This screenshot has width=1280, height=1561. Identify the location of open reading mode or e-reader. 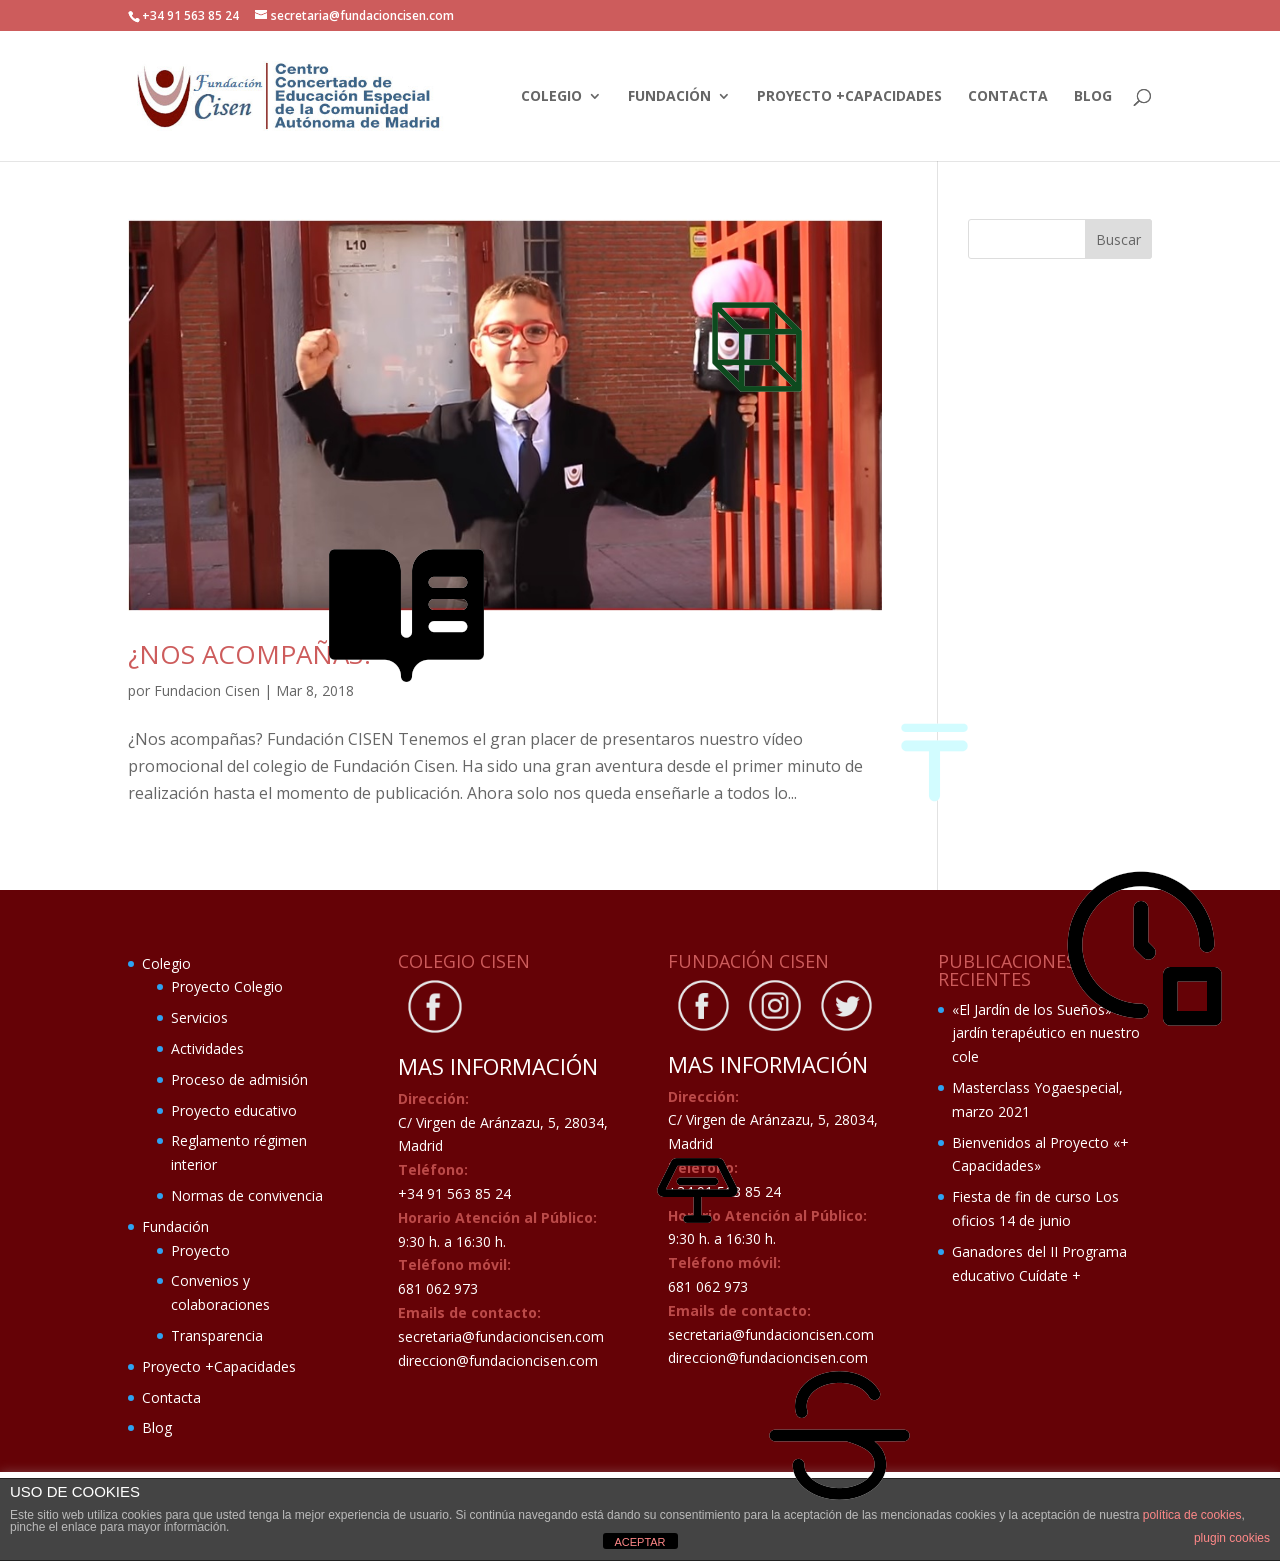
(406, 604).